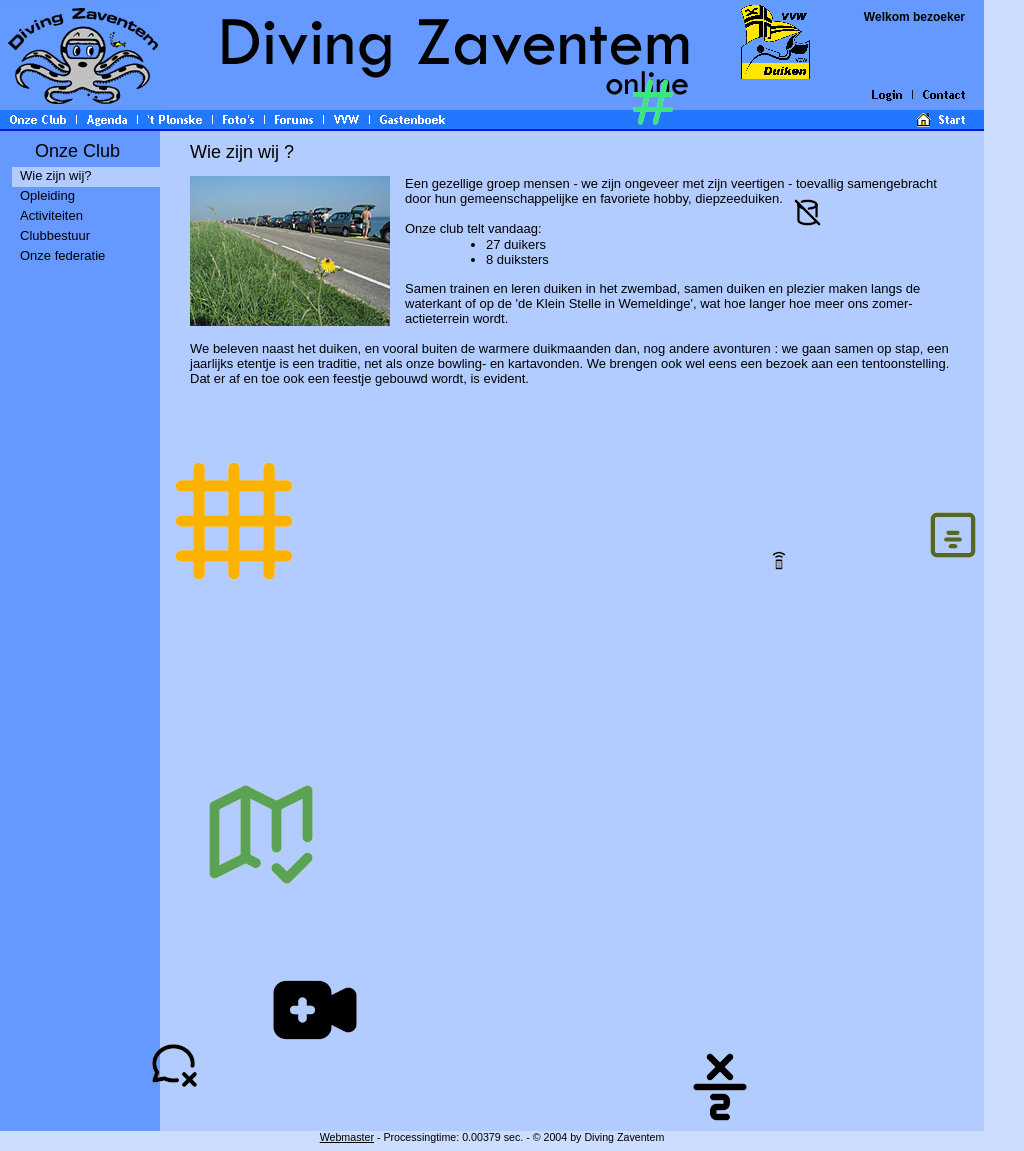 Image resolution: width=1024 pixels, height=1151 pixels. Describe the element at coordinates (779, 561) in the screenshot. I see `enable speakerphone during a call` at that location.